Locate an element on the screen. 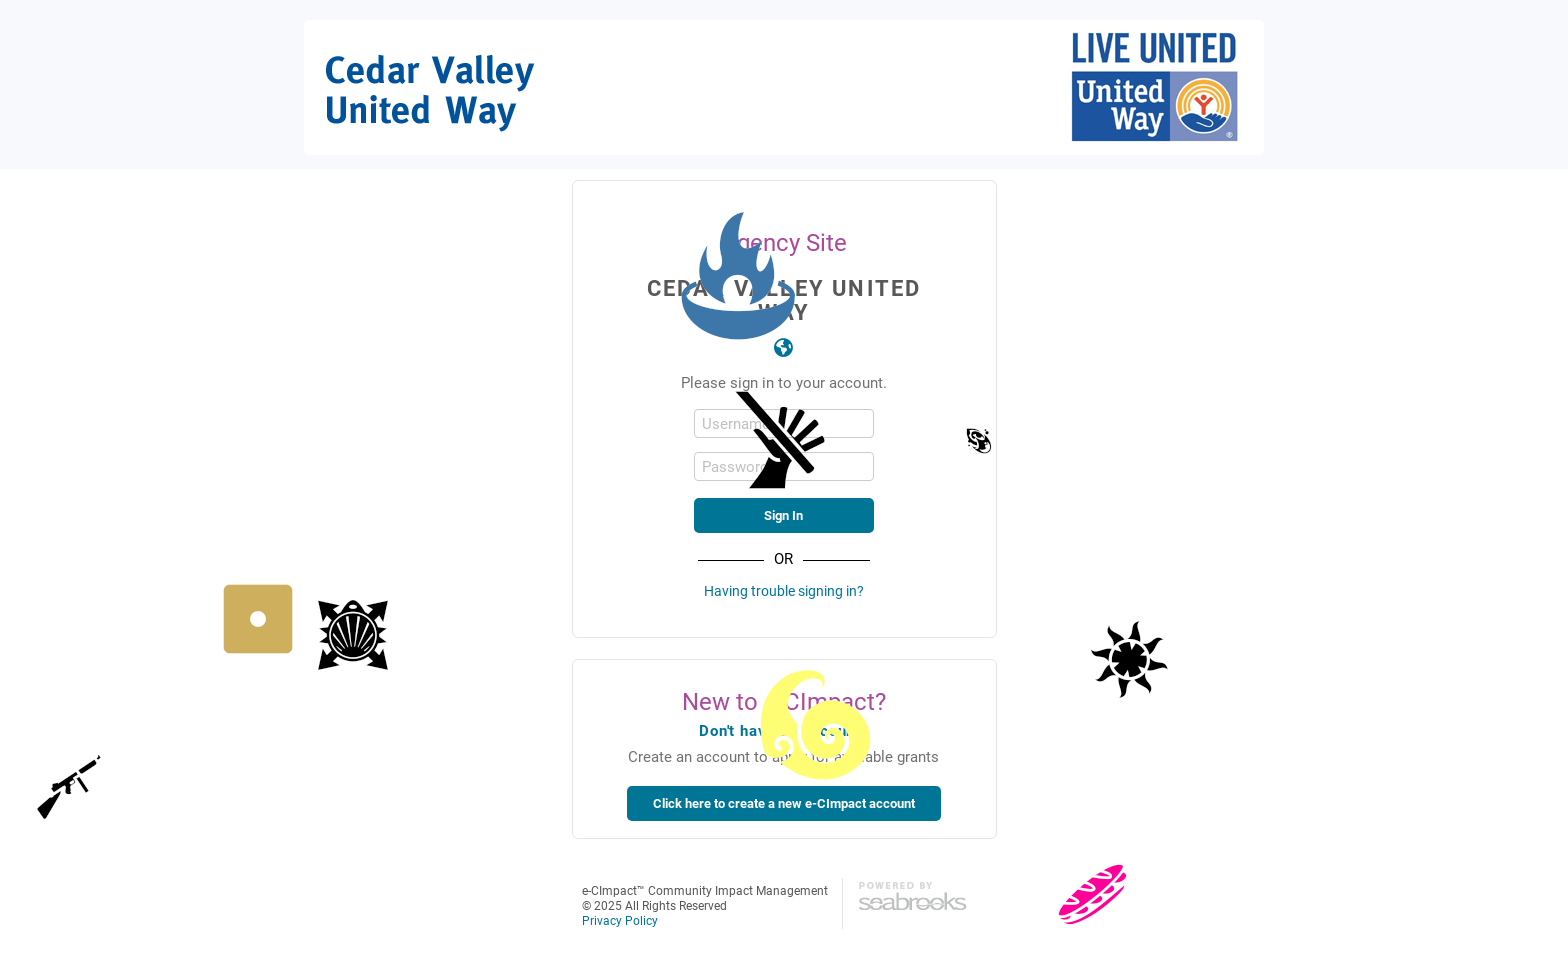  access fire pit or bonfire feature in game is located at coordinates (737, 276).